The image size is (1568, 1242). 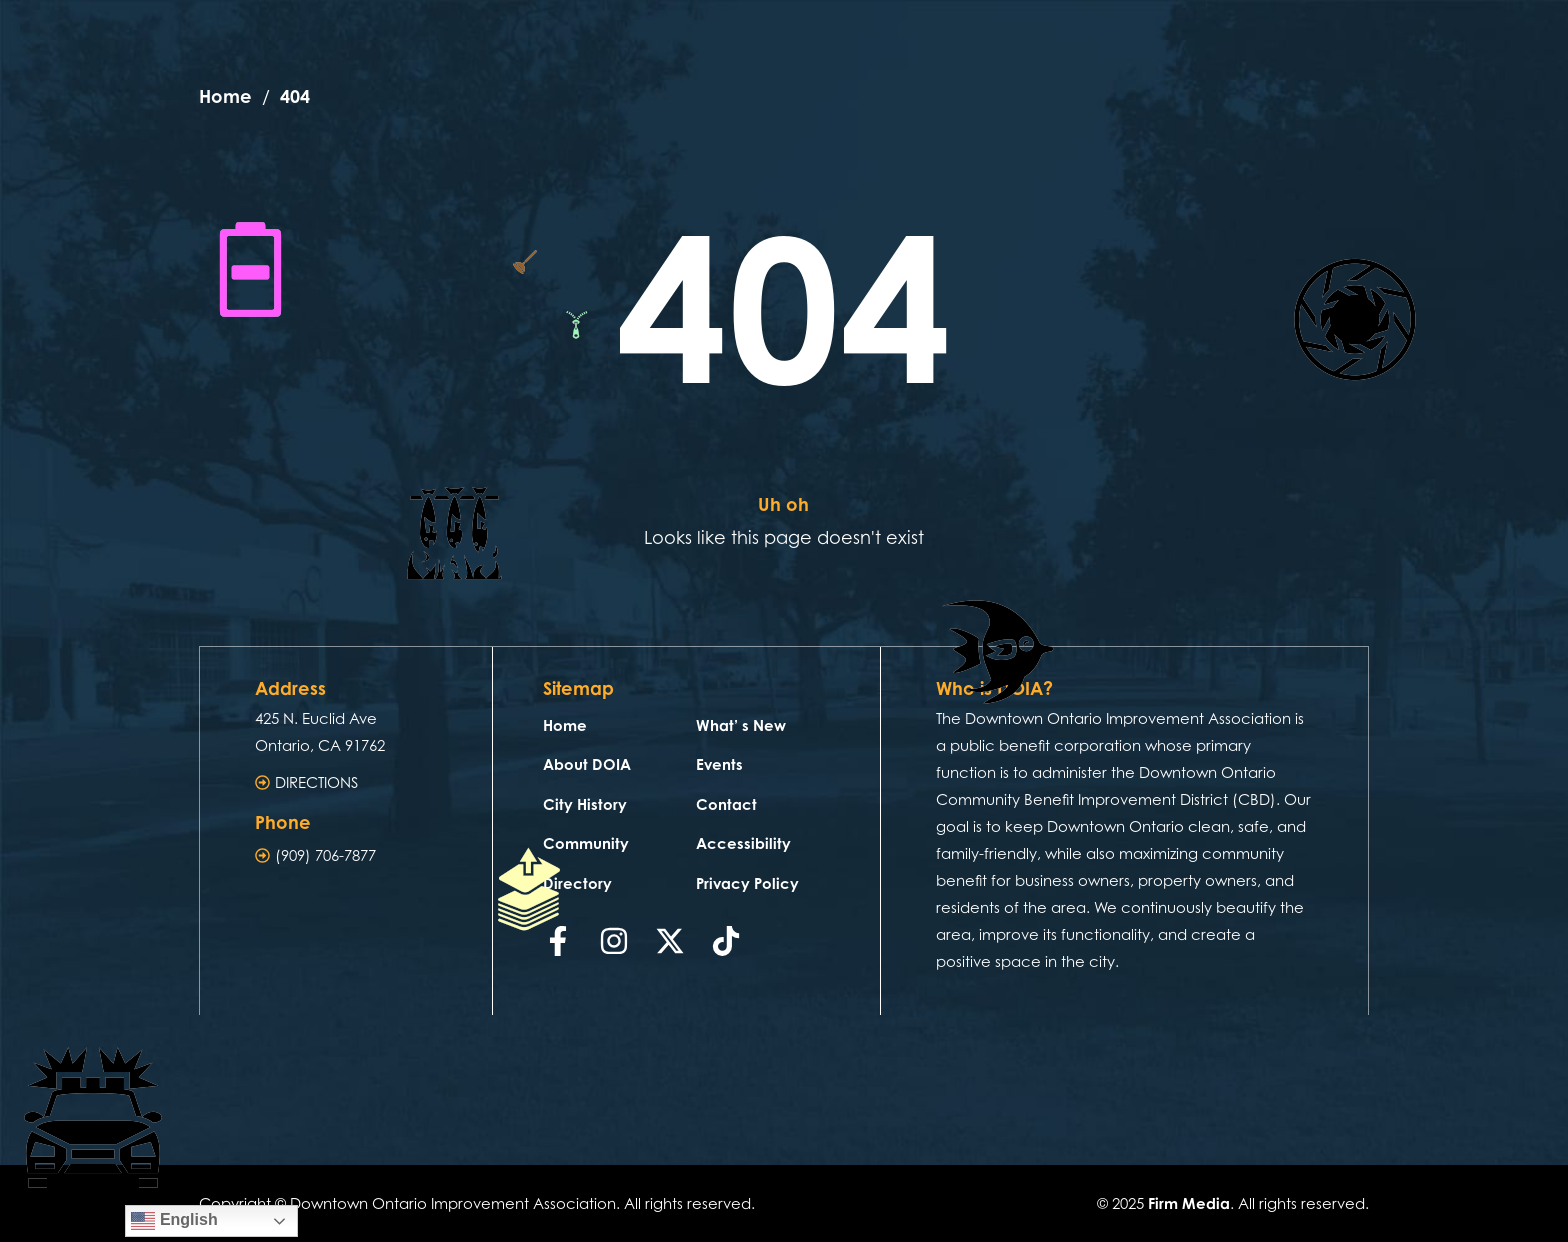 I want to click on smoke fish at a cooking station, so click(x=454, y=532).